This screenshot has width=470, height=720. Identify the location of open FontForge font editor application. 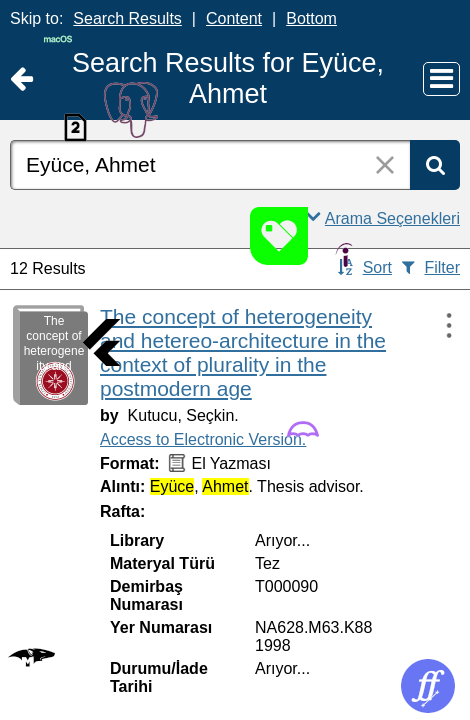
(428, 686).